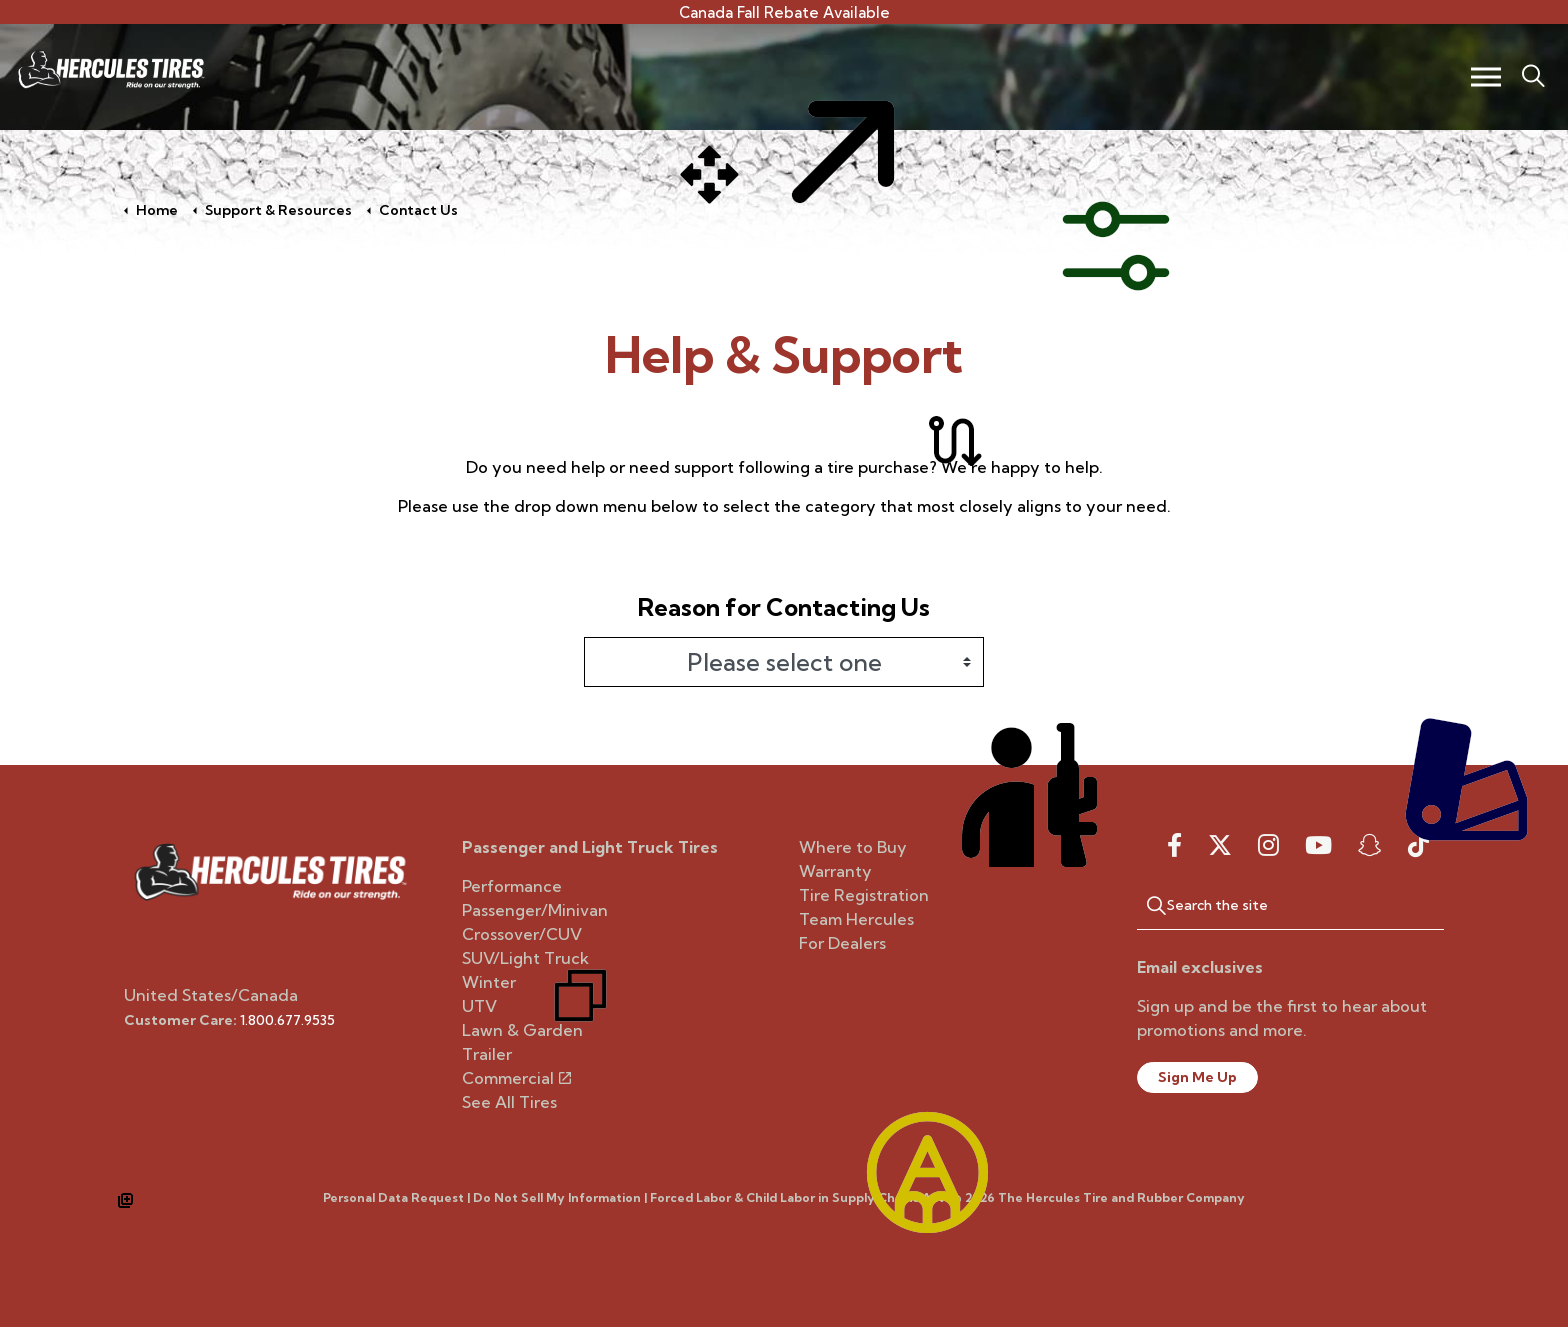 This screenshot has width=1568, height=1327. I want to click on move or reposition an element, so click(709, 174).